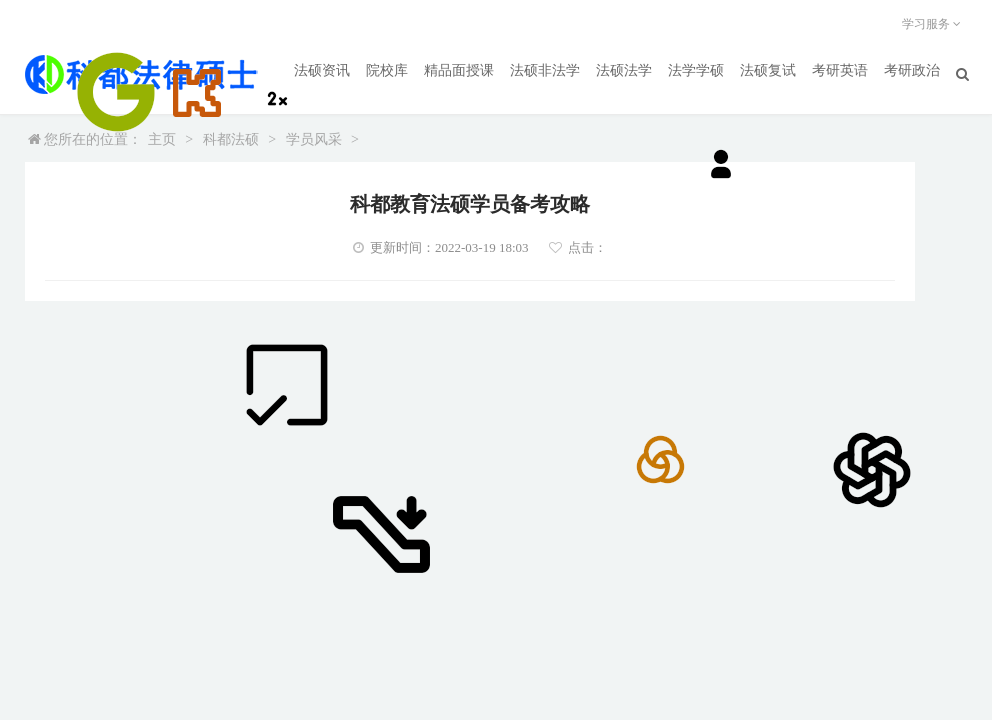 This screenshot has width=992, height=720. Describe the element at coordinates (721, 164) in the screenshot. I see `view your profile` at that location.